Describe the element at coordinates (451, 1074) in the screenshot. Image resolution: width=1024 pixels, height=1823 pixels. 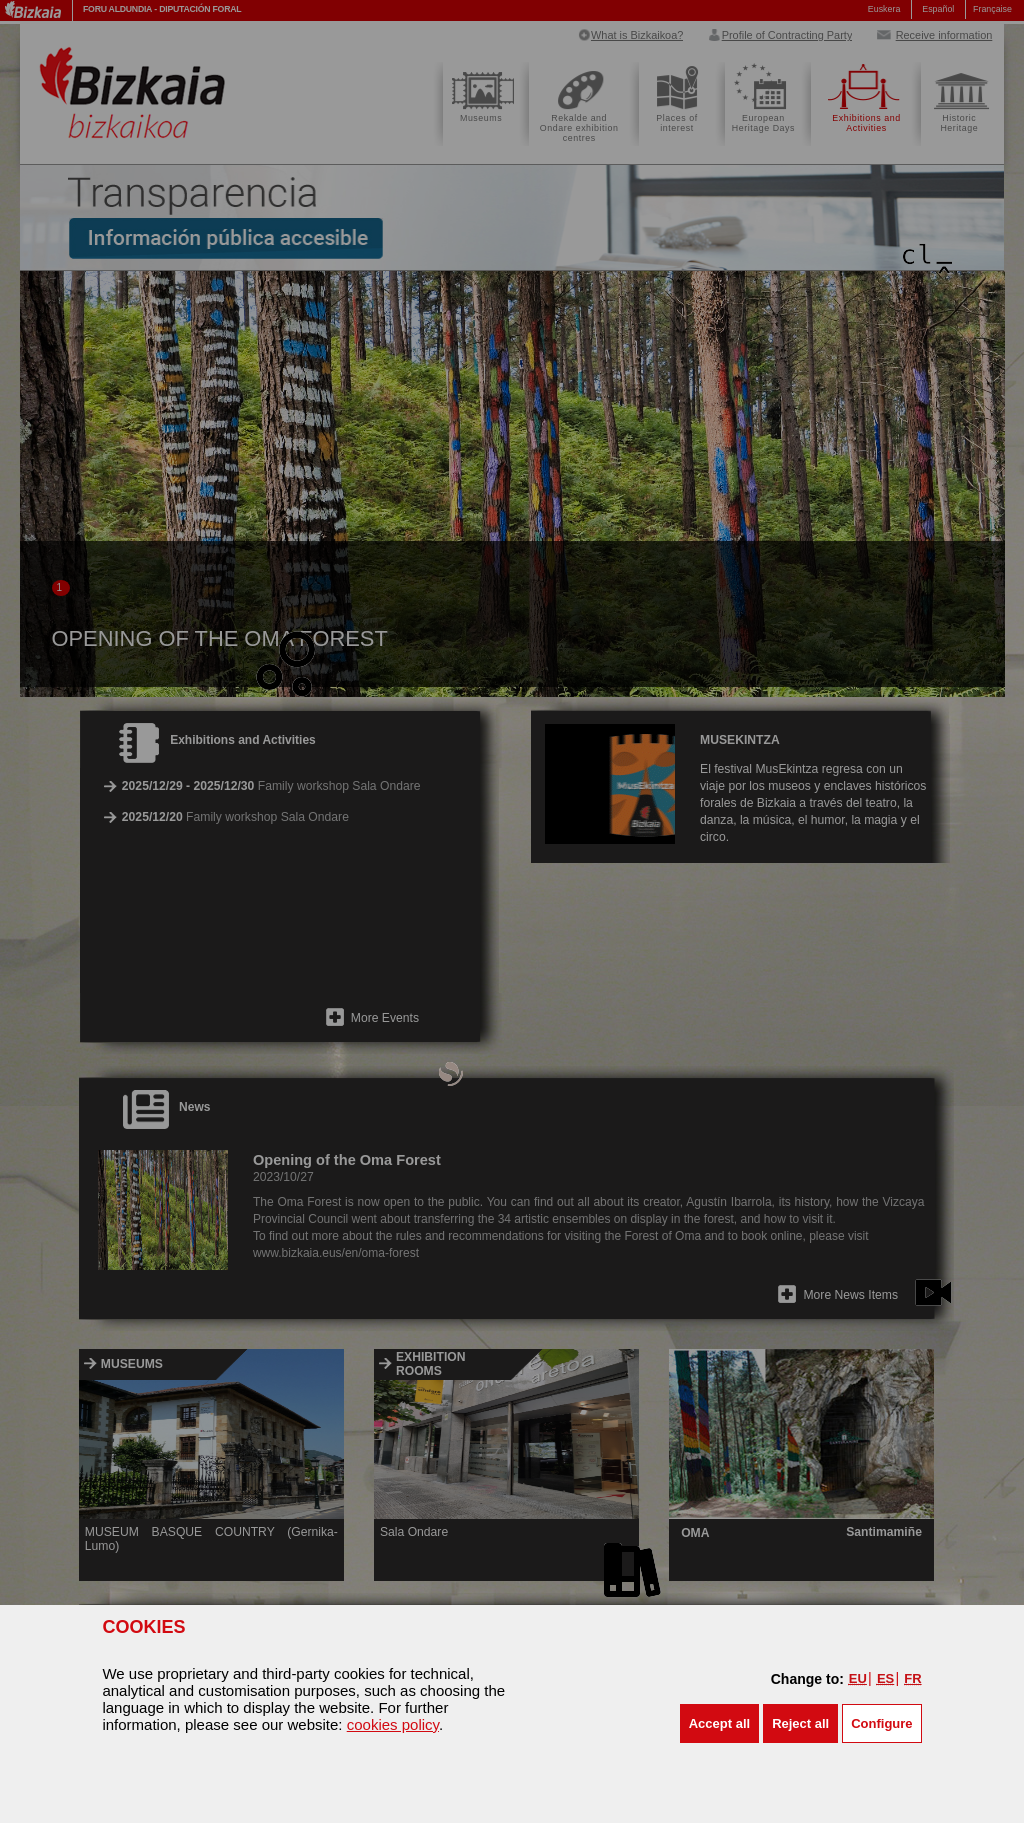
I see `opensearch branding or product logo` at that location.